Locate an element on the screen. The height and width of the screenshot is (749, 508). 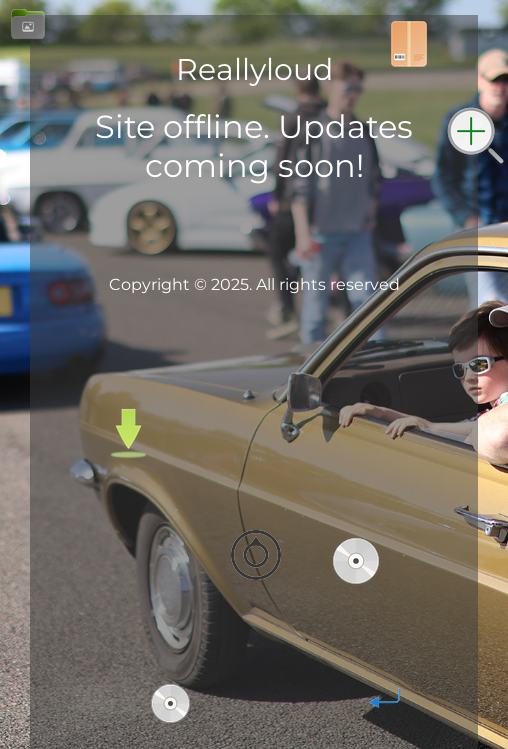
represents a DVD+R writable disc is located at coordinates (356, 561).